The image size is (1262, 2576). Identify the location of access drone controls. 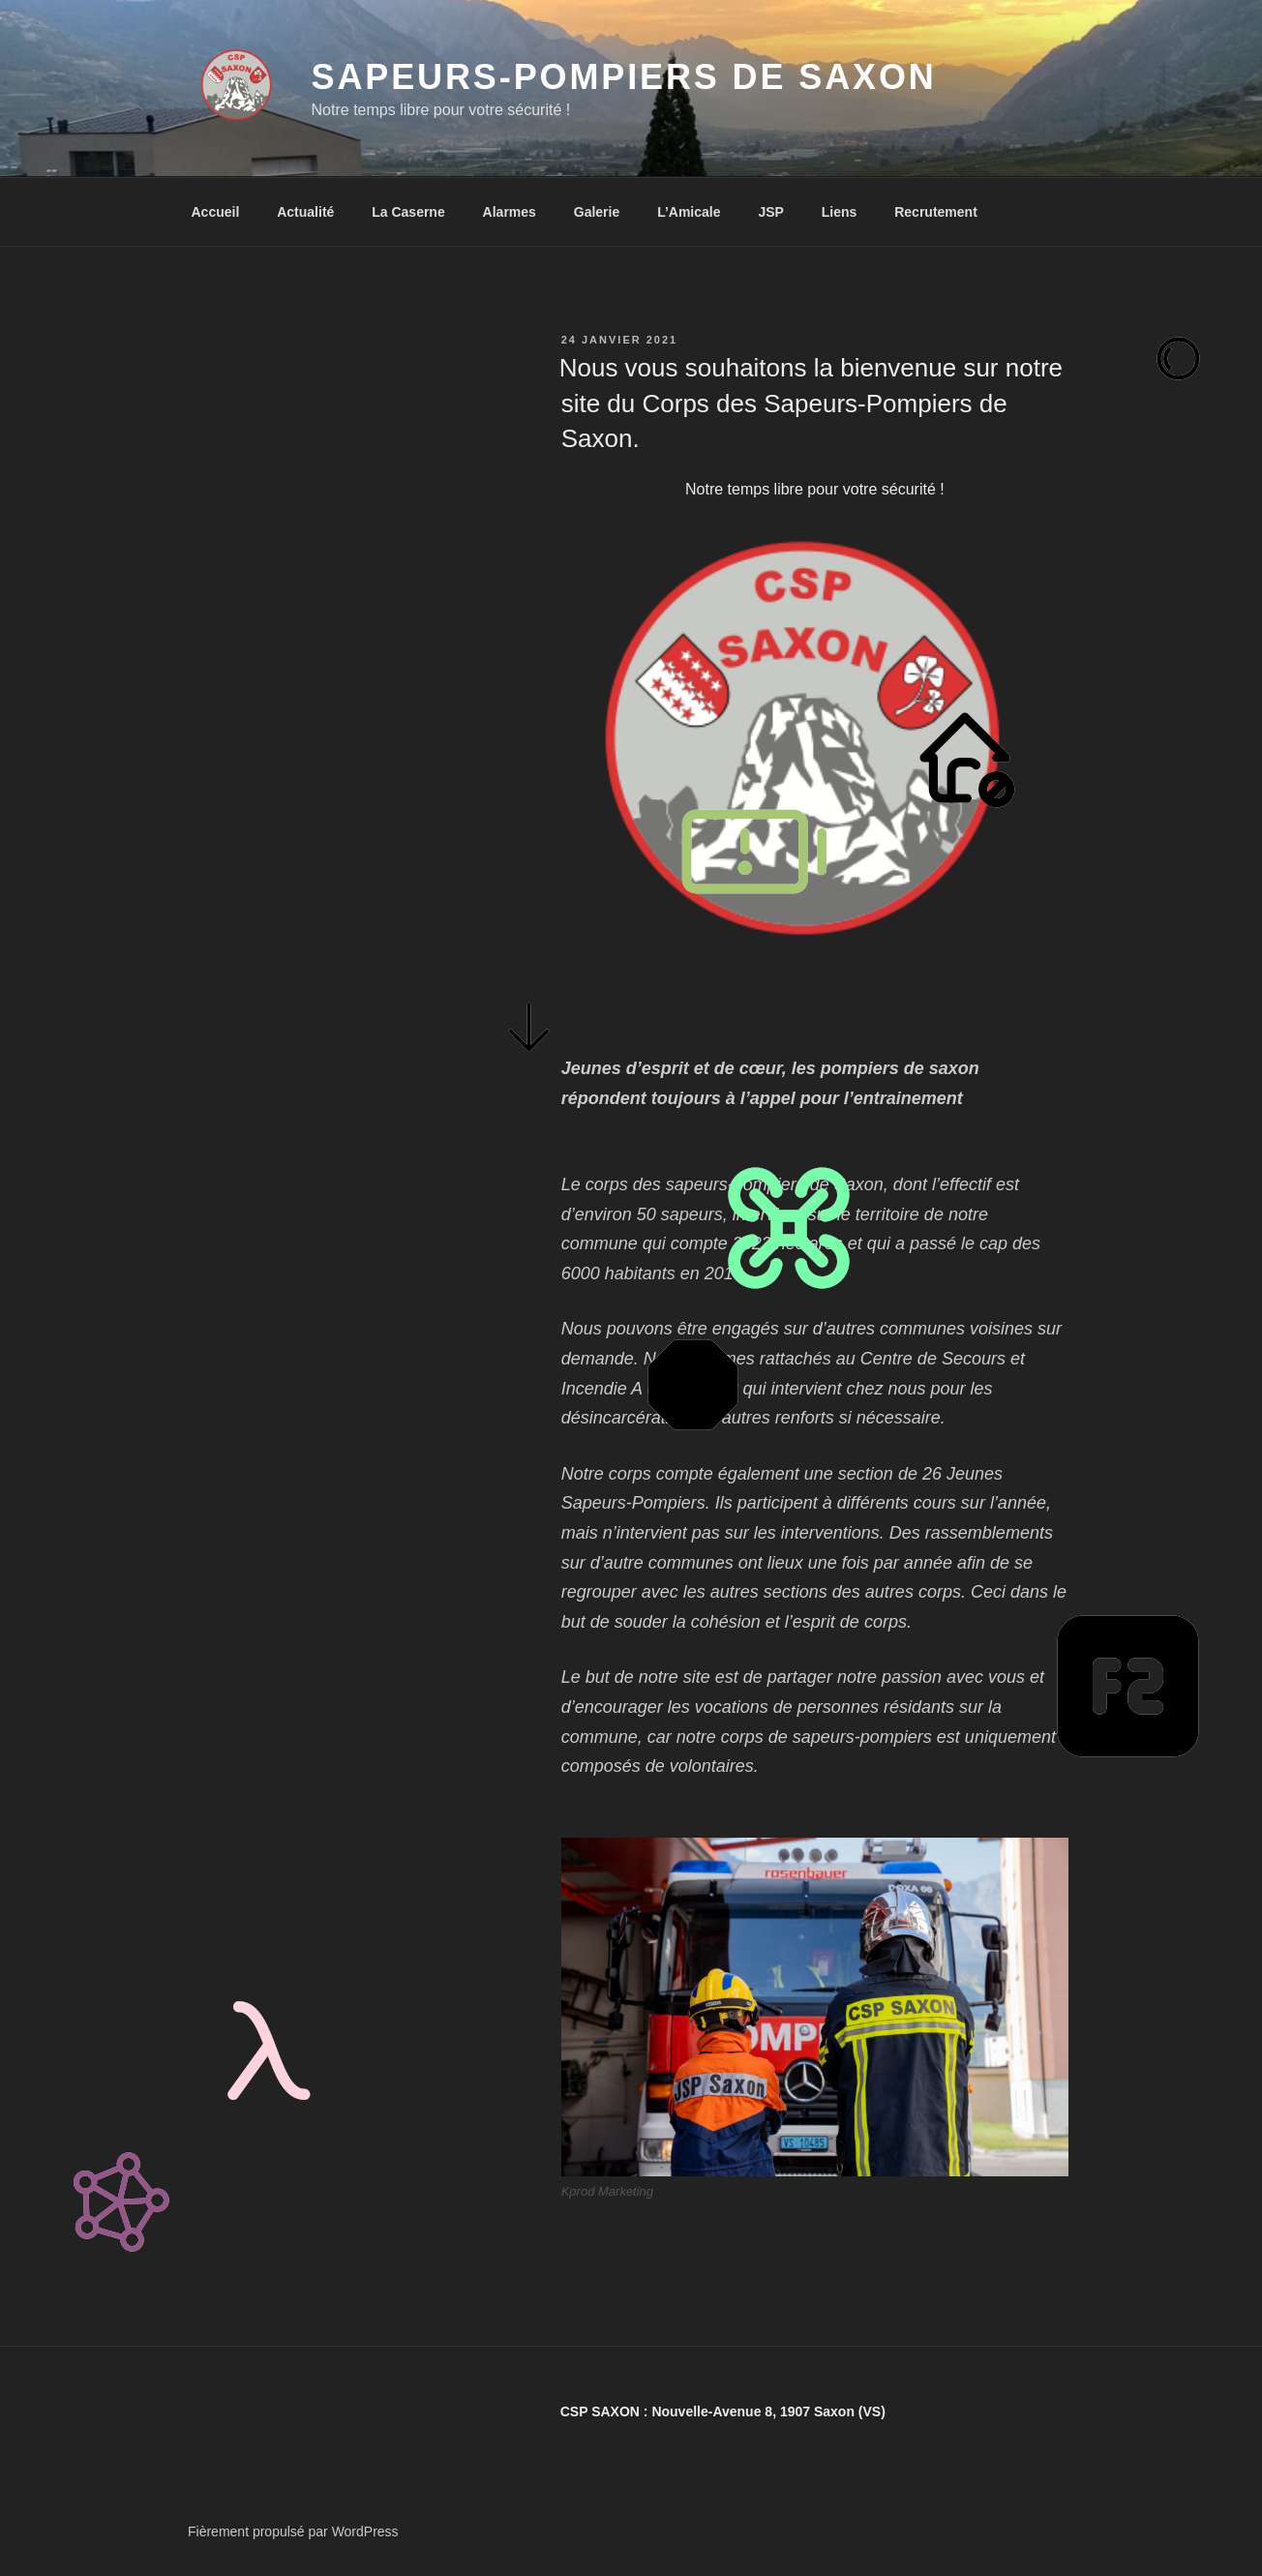
(789, 1228).